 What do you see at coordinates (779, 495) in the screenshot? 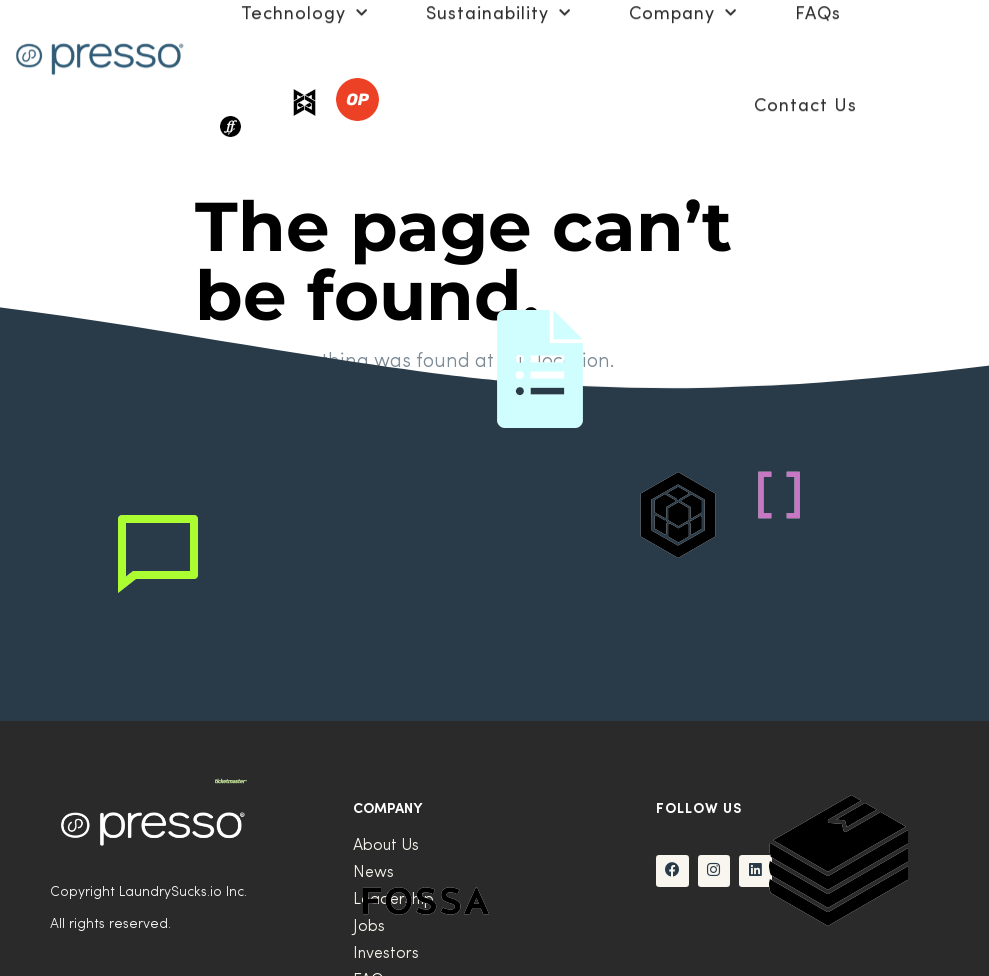
I see `view or edit code brackets` at bounding box center [779, 495].